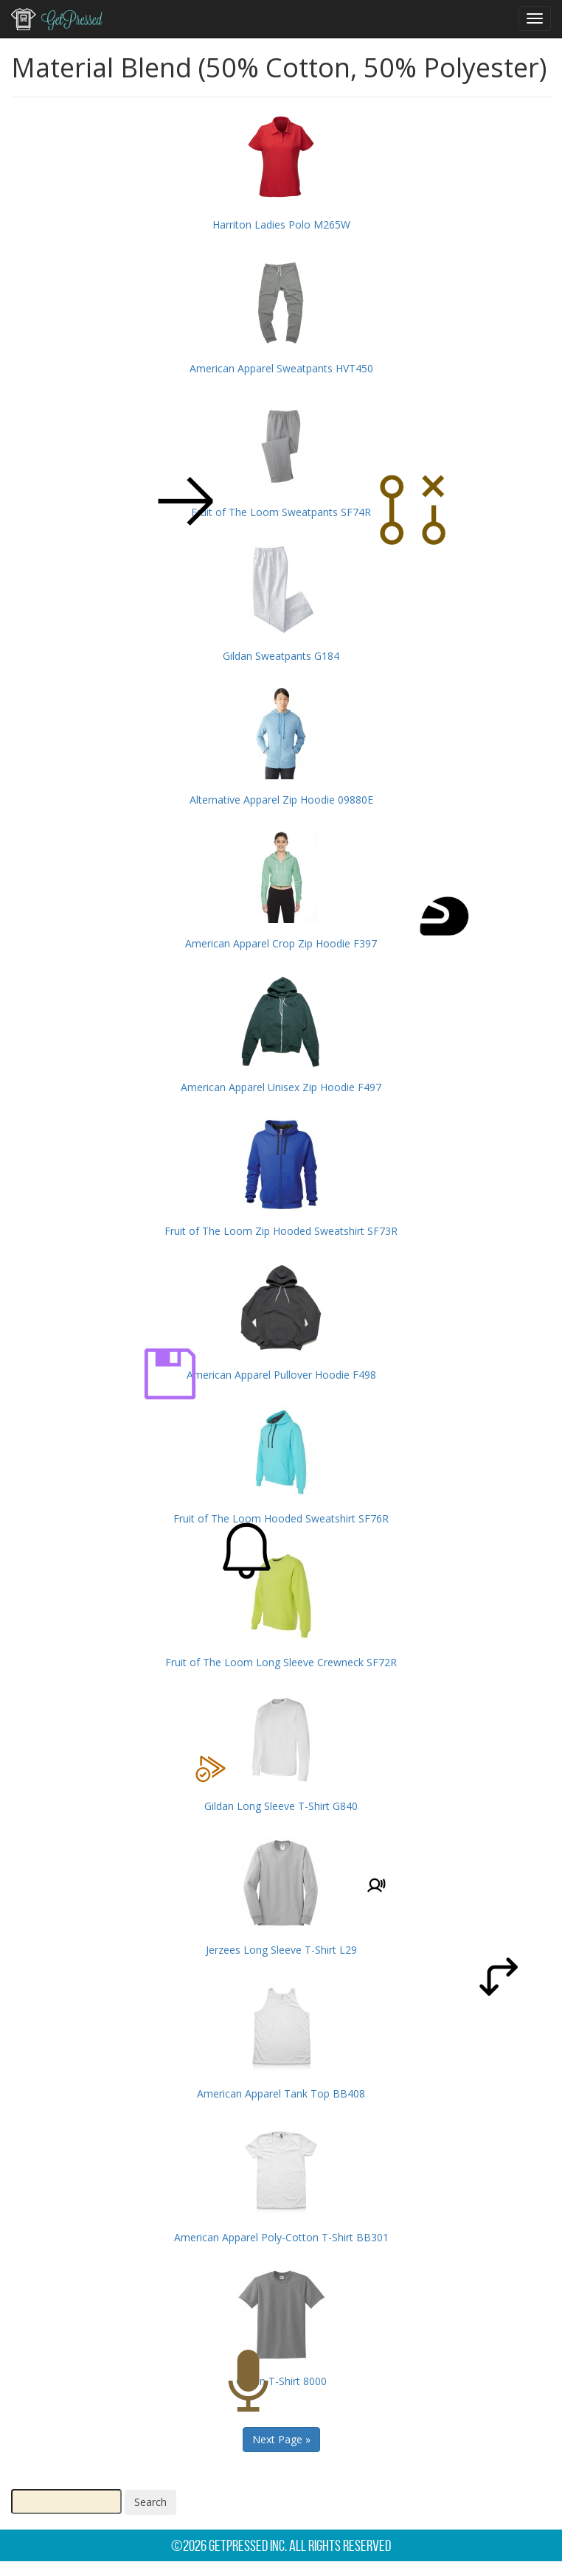 Image resolution: width=562 pixels, height=2576 pixels. What do you see at coordinates (376, 1885) in the screenshot?
I see `user is speaking or broadcasting audio` at bounding box center [376, 1885].